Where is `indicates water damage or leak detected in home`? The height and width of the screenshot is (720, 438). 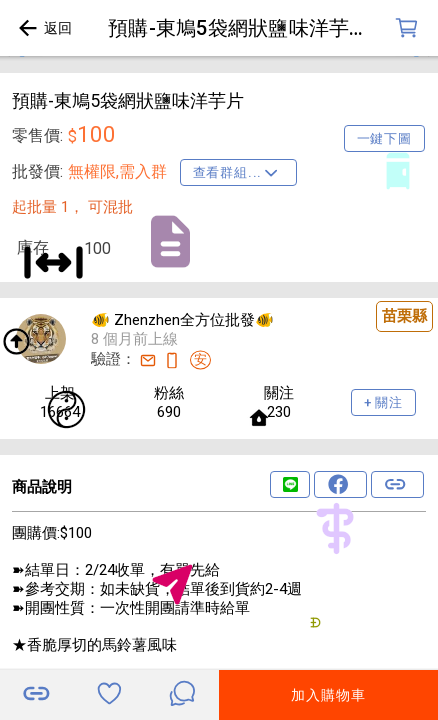 indicates water damage or leak detected in home is located at coordinates (259, 418).